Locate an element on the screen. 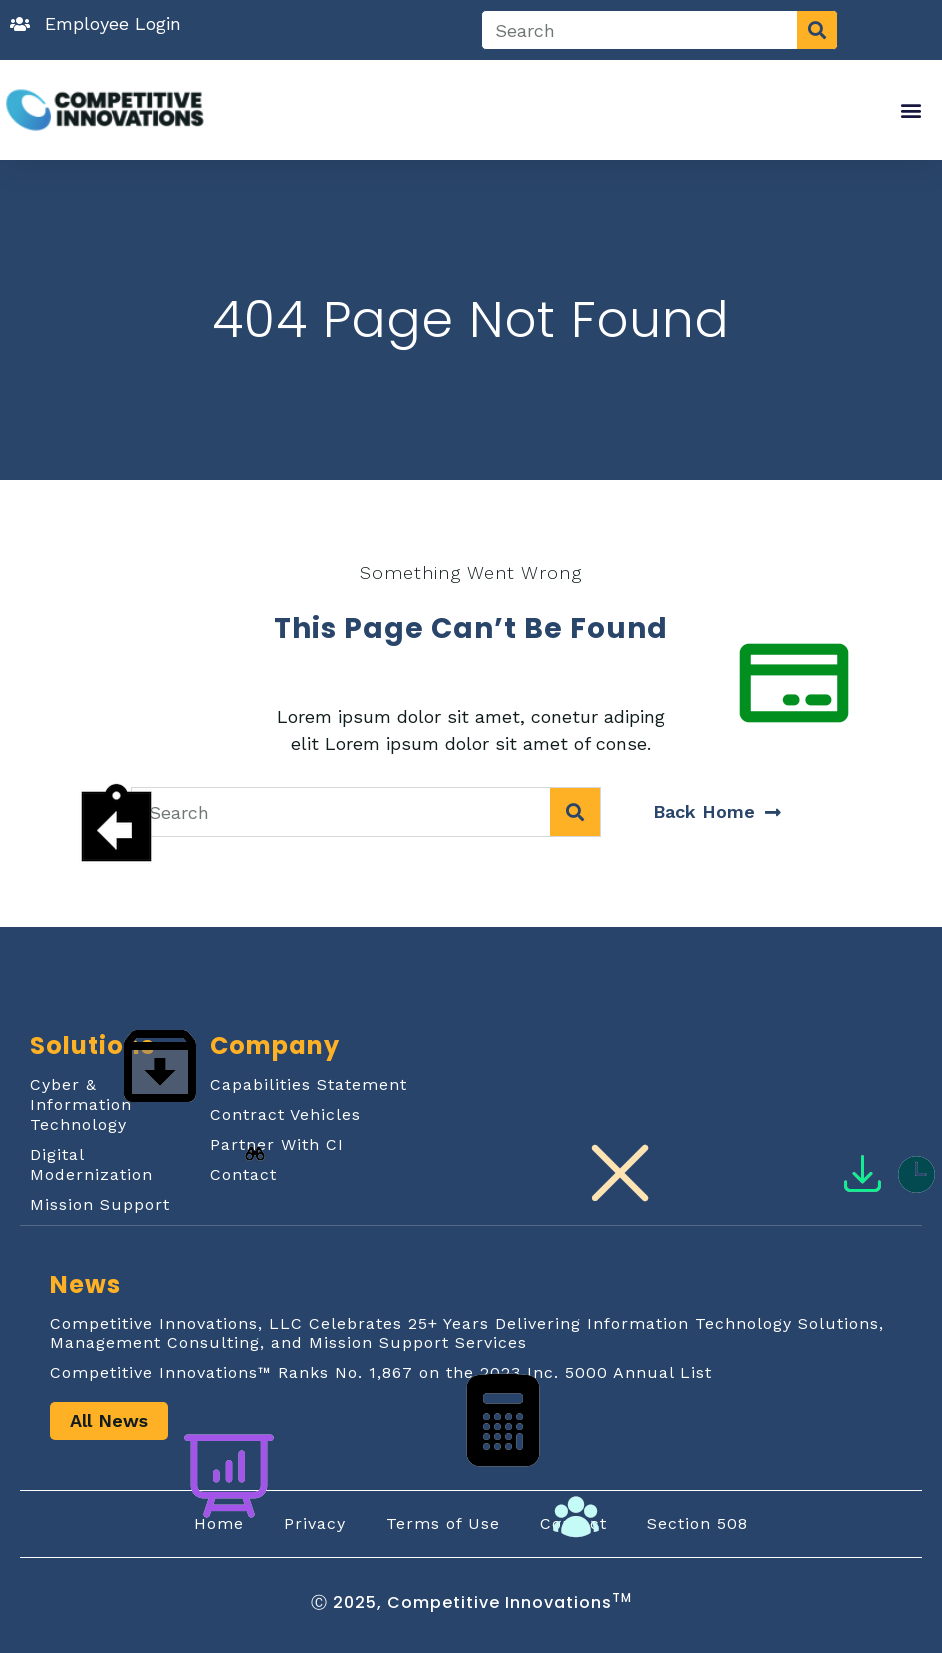 This screenshot has width=942, height=1653. view presentation or slideshow is located at coordinates (229, 1476).